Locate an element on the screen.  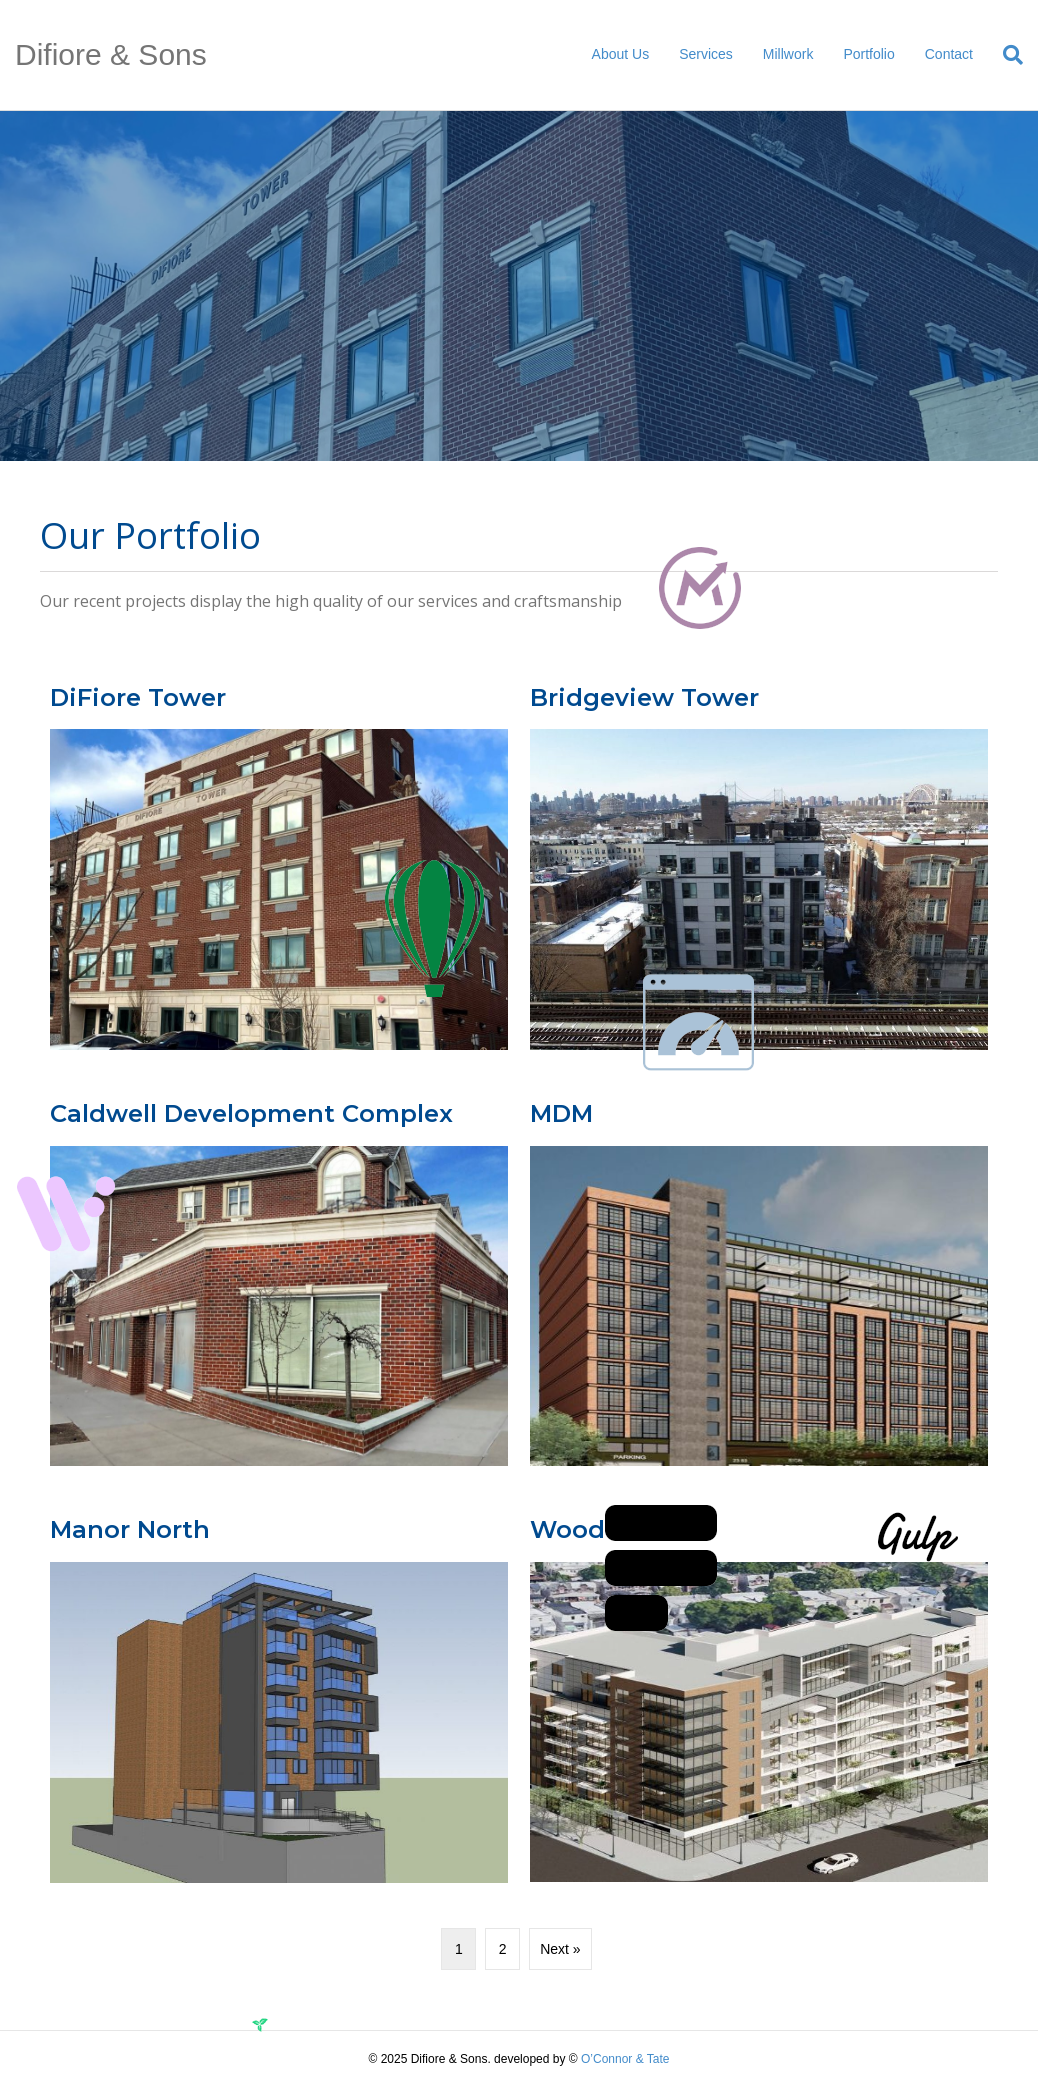
gulp.js task runner logo is located at coordinates (918, 1537).